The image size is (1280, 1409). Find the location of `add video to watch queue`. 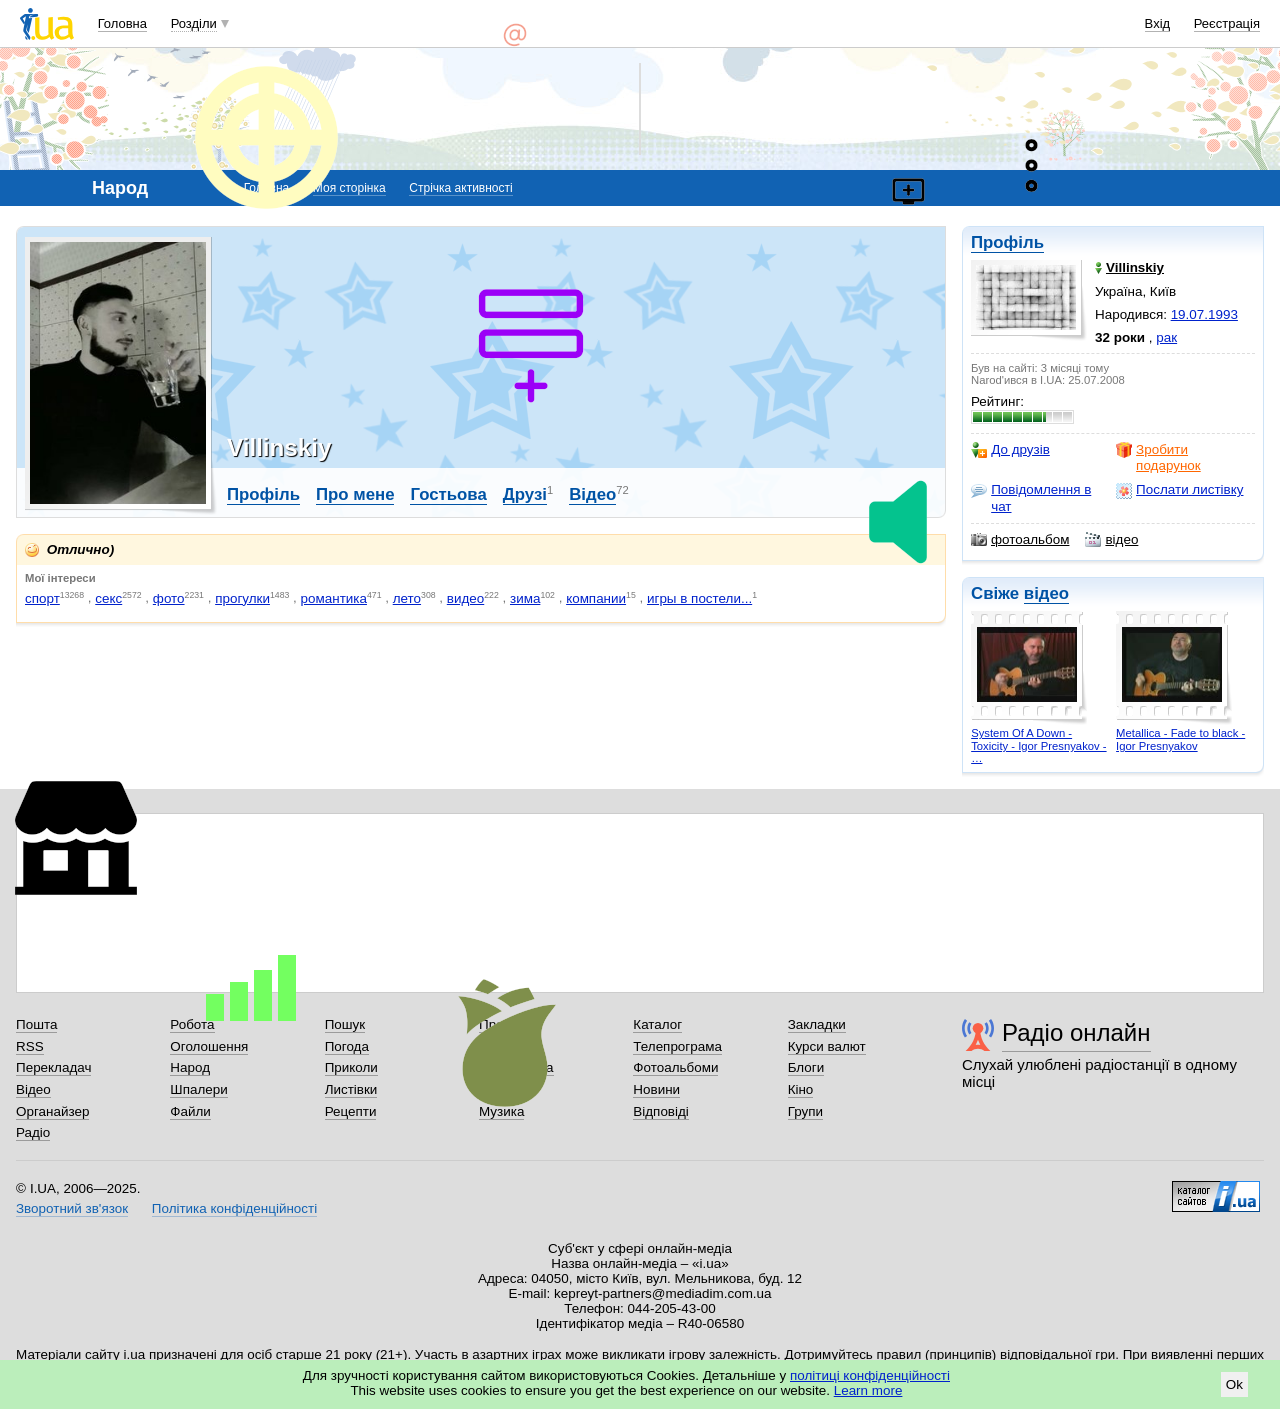

add video to watch queue is located at coordinates (908, 191).